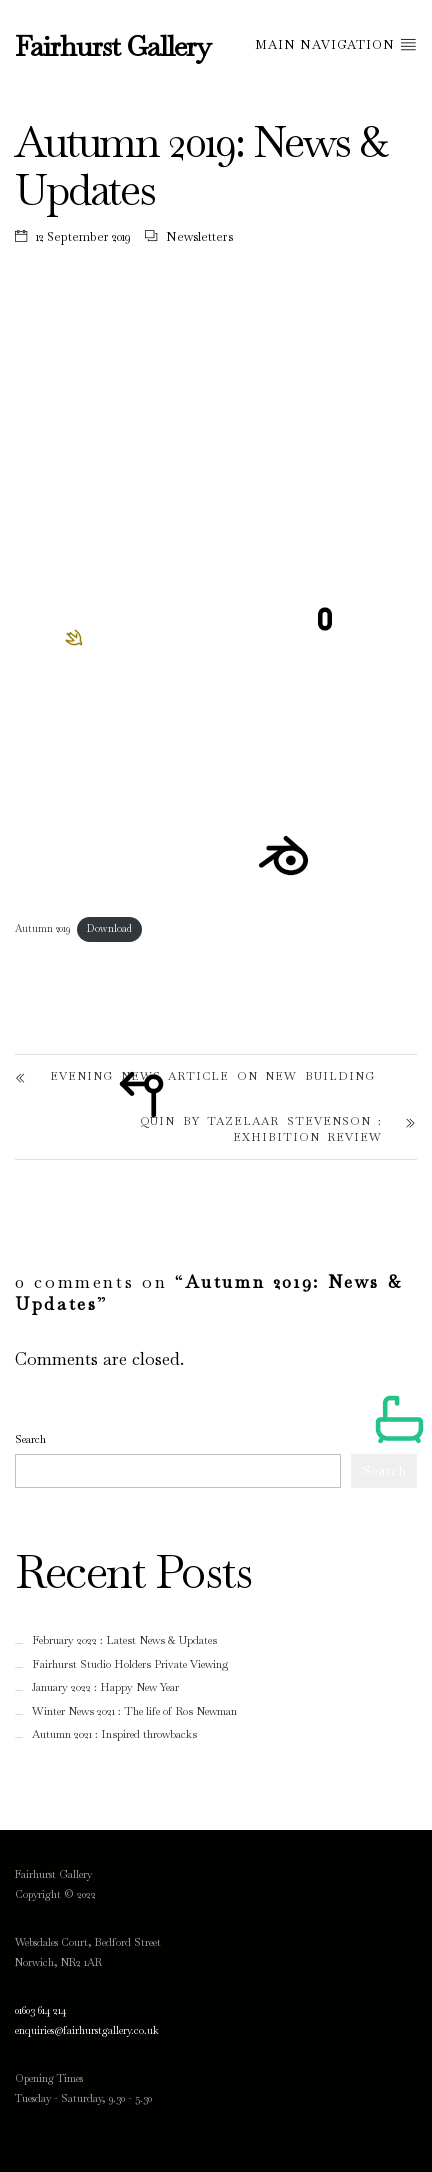 The image size is (432, 2172). I want to click on take the left exit at the roundabout, so click(144, 1096).